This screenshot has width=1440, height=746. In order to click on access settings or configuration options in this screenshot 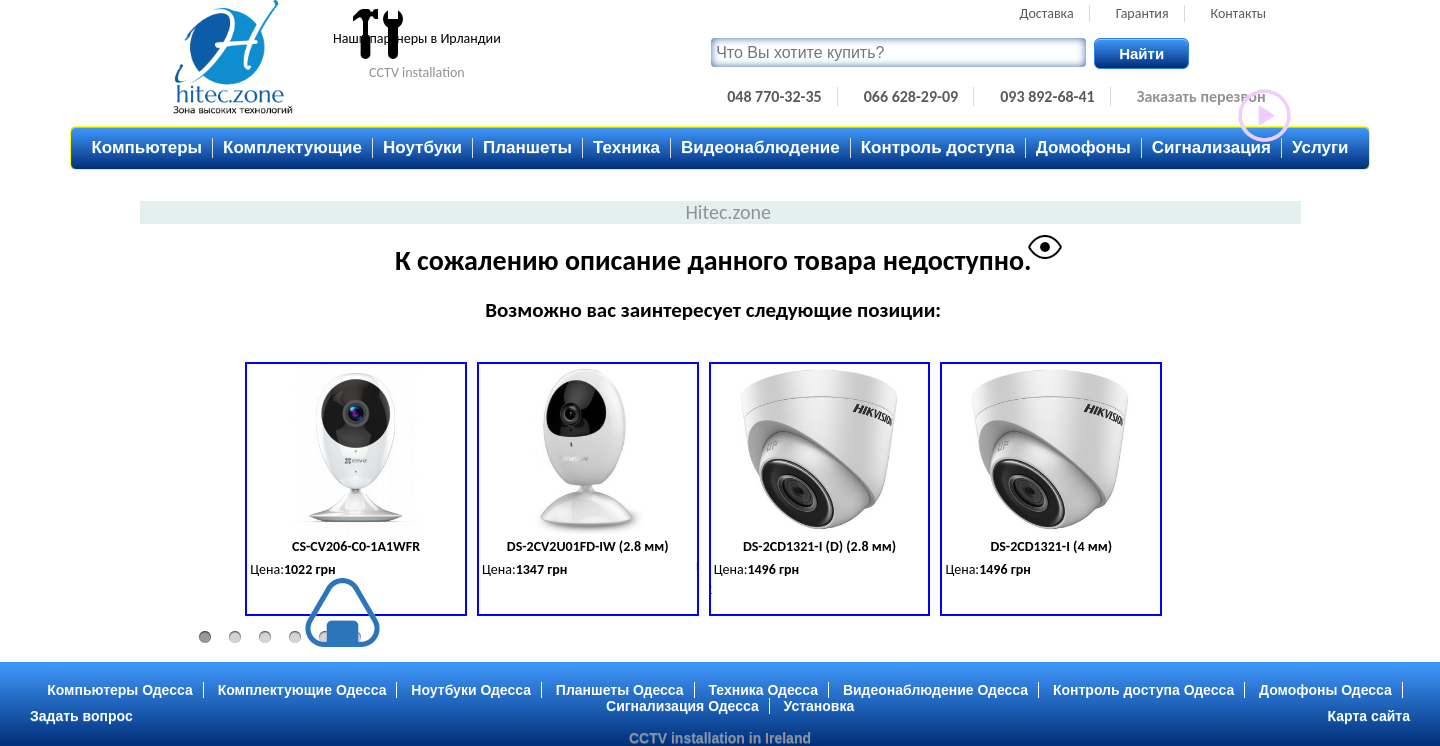, I will do `click(378, 34)`.